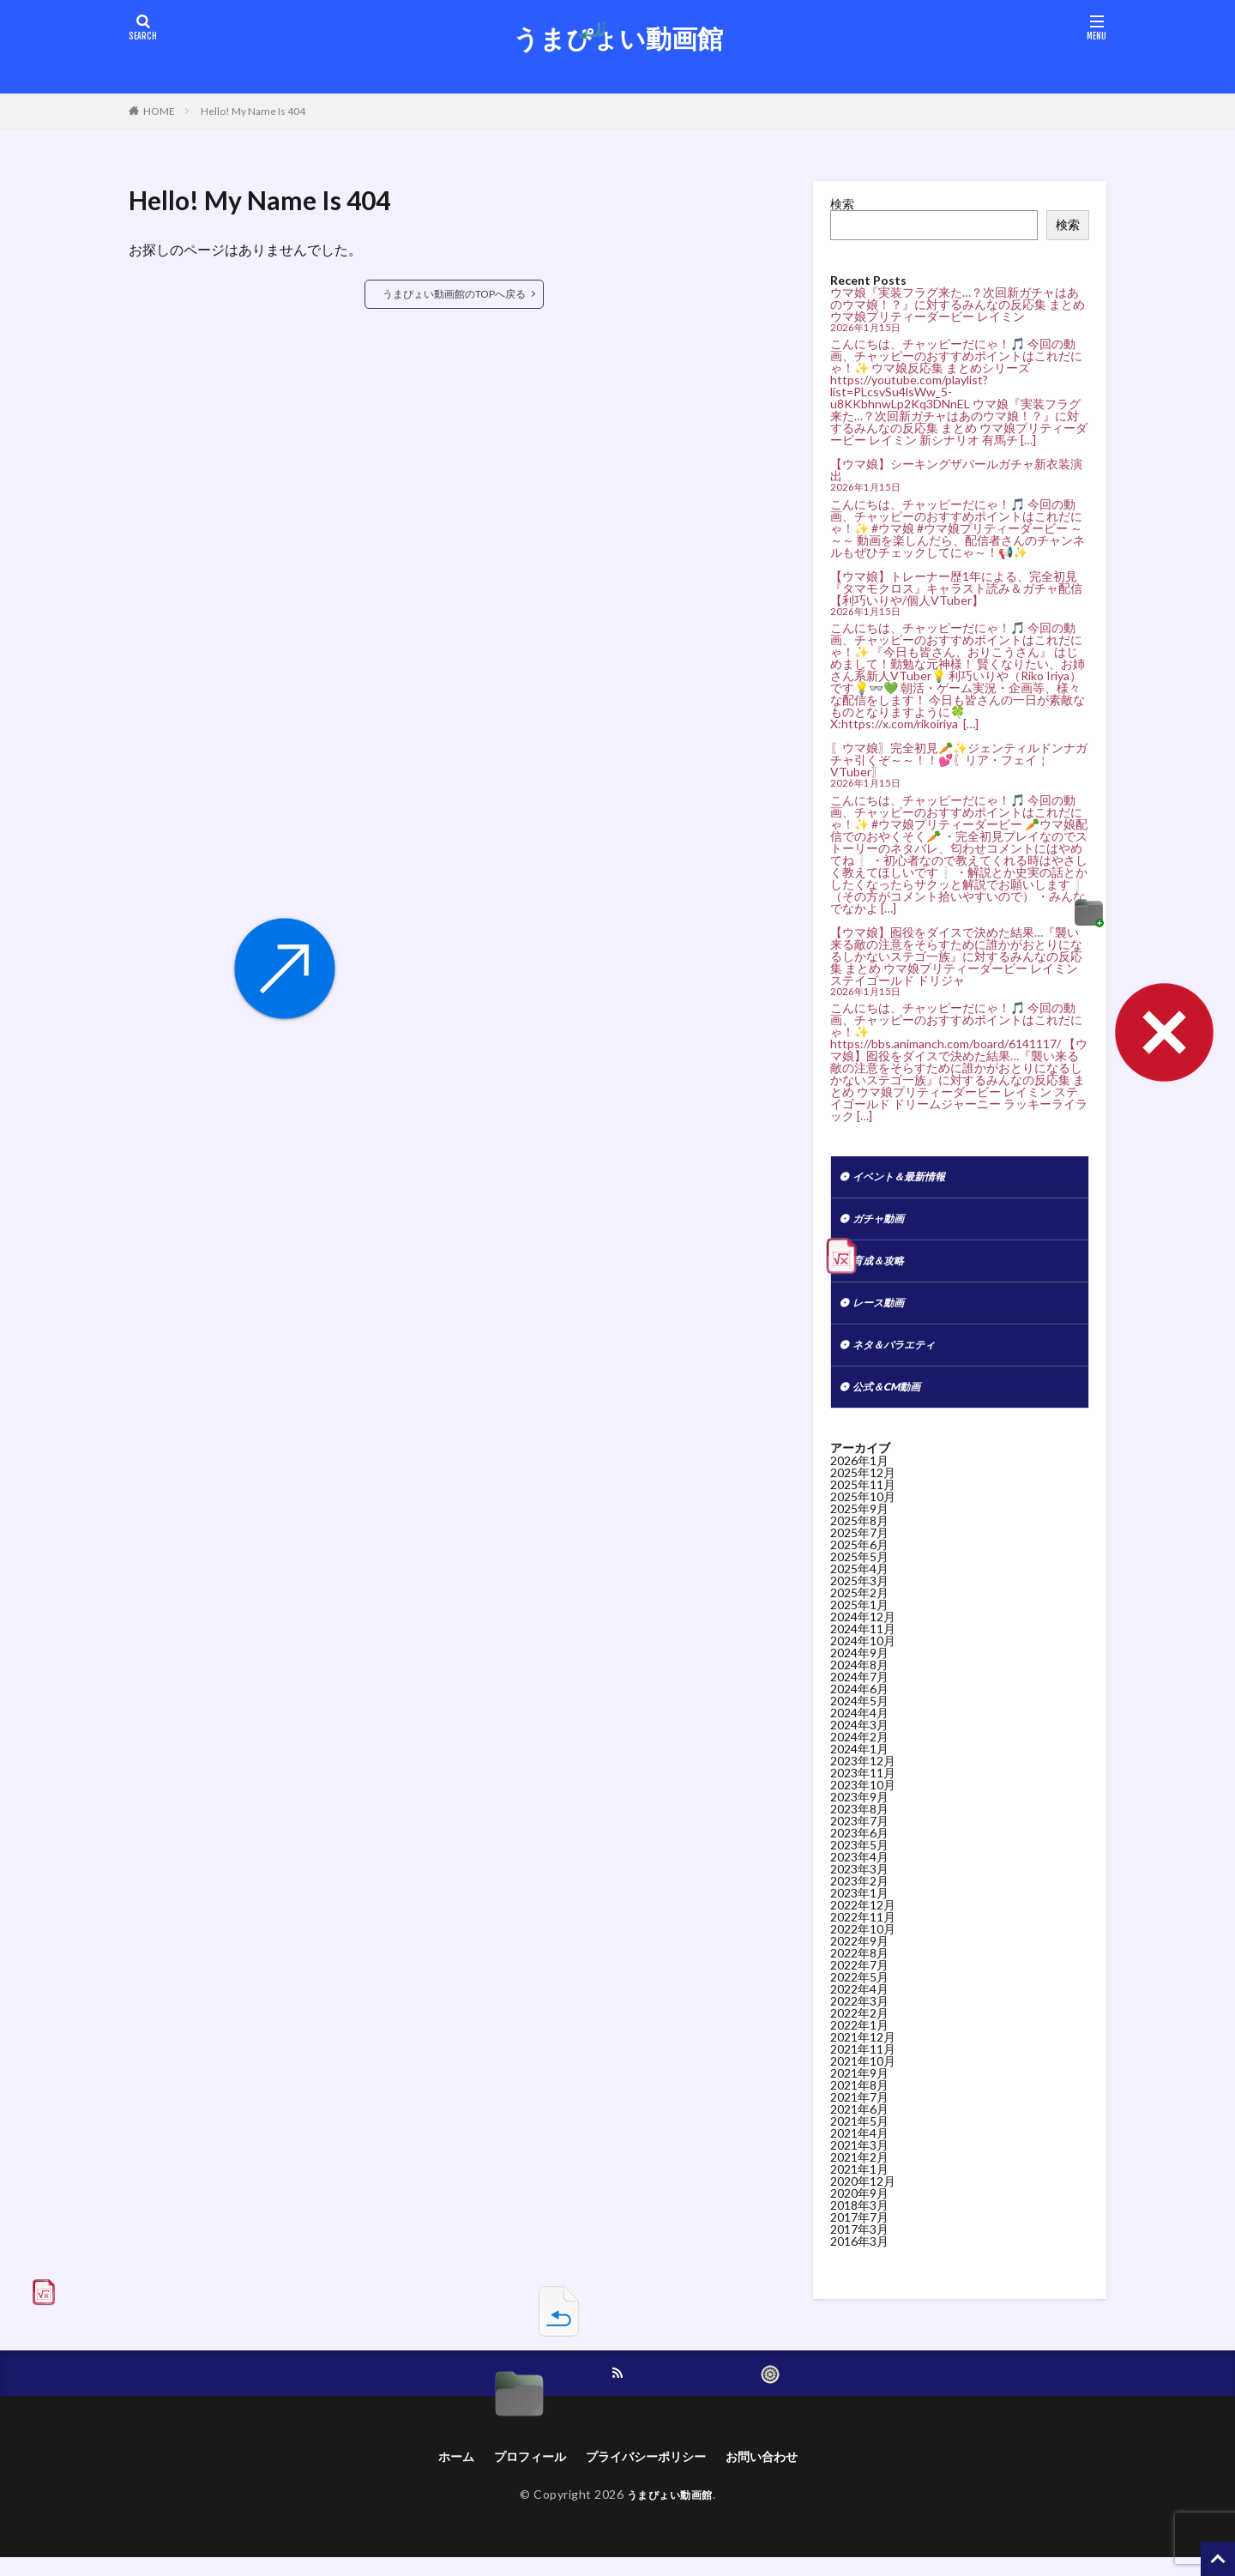 The height and width of the screenshot is (2576, 1235). I want to click on create a new folder, so click(1088, 912).